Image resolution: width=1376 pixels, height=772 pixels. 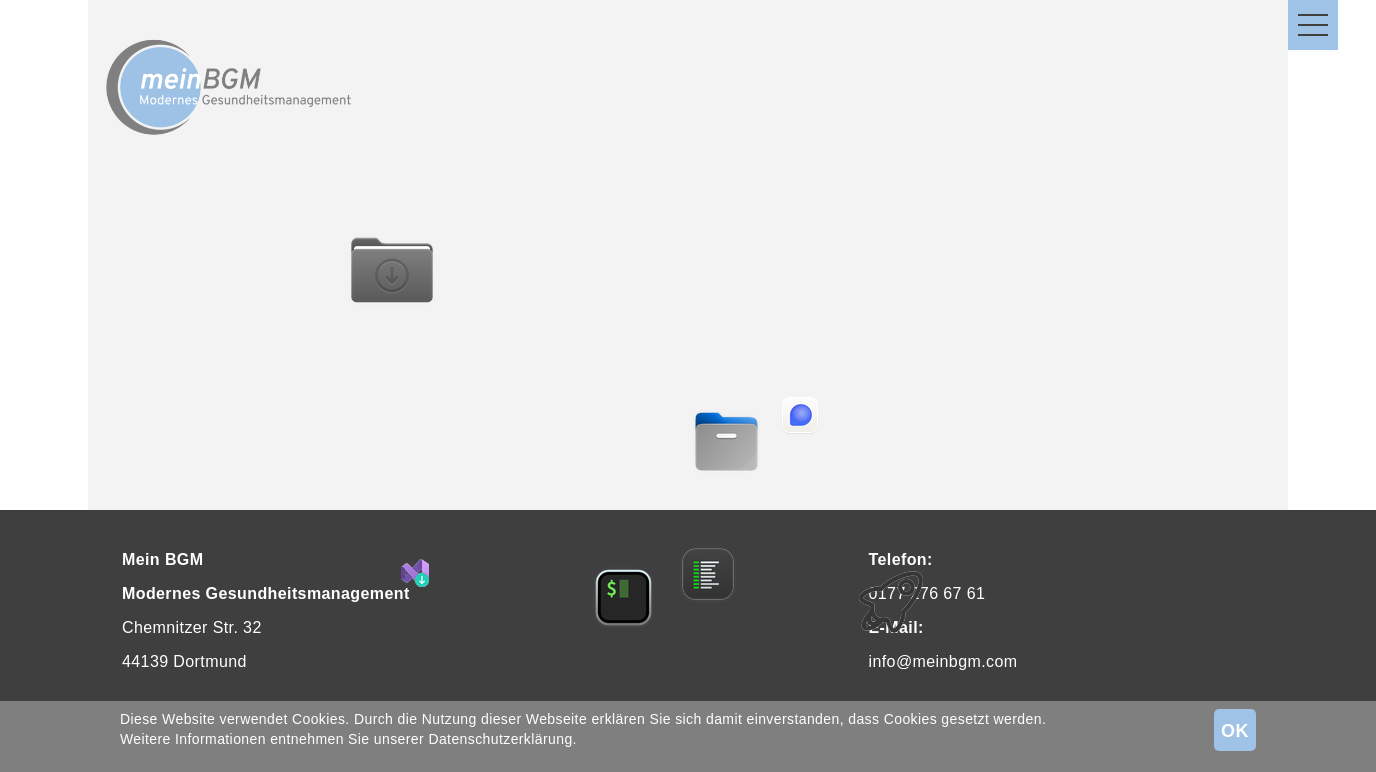 I want to click on launch applications or open app drawer, so click(x=891, y=602).